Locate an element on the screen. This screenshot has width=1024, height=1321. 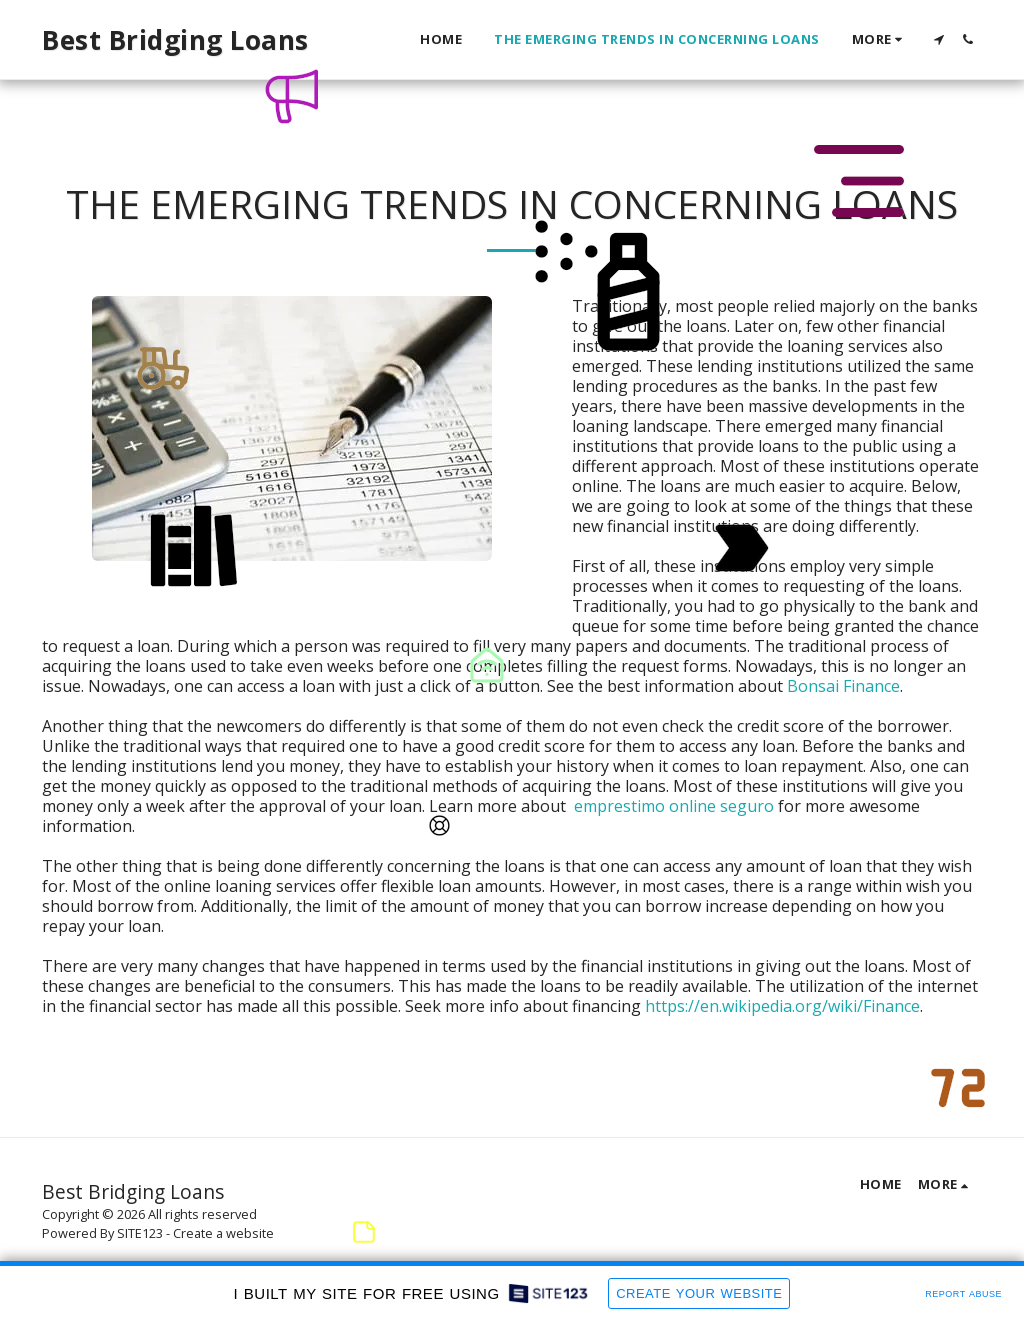
access help or support center is located at coordinates (439, 825).